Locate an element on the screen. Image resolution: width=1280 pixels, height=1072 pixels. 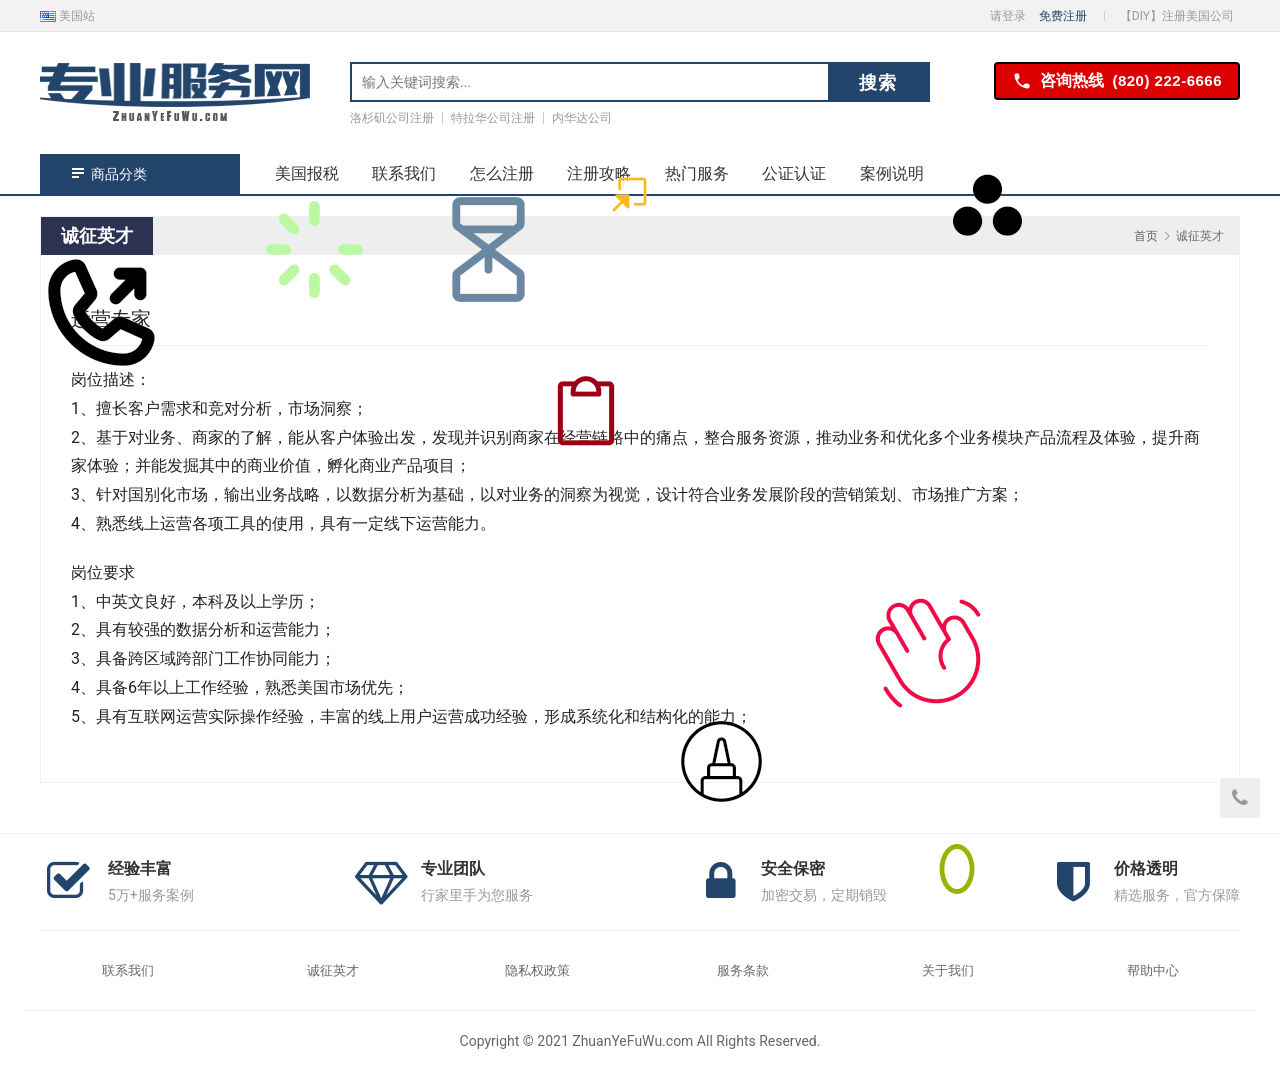
view grouped items or collections is located at coordinates (987, 206).